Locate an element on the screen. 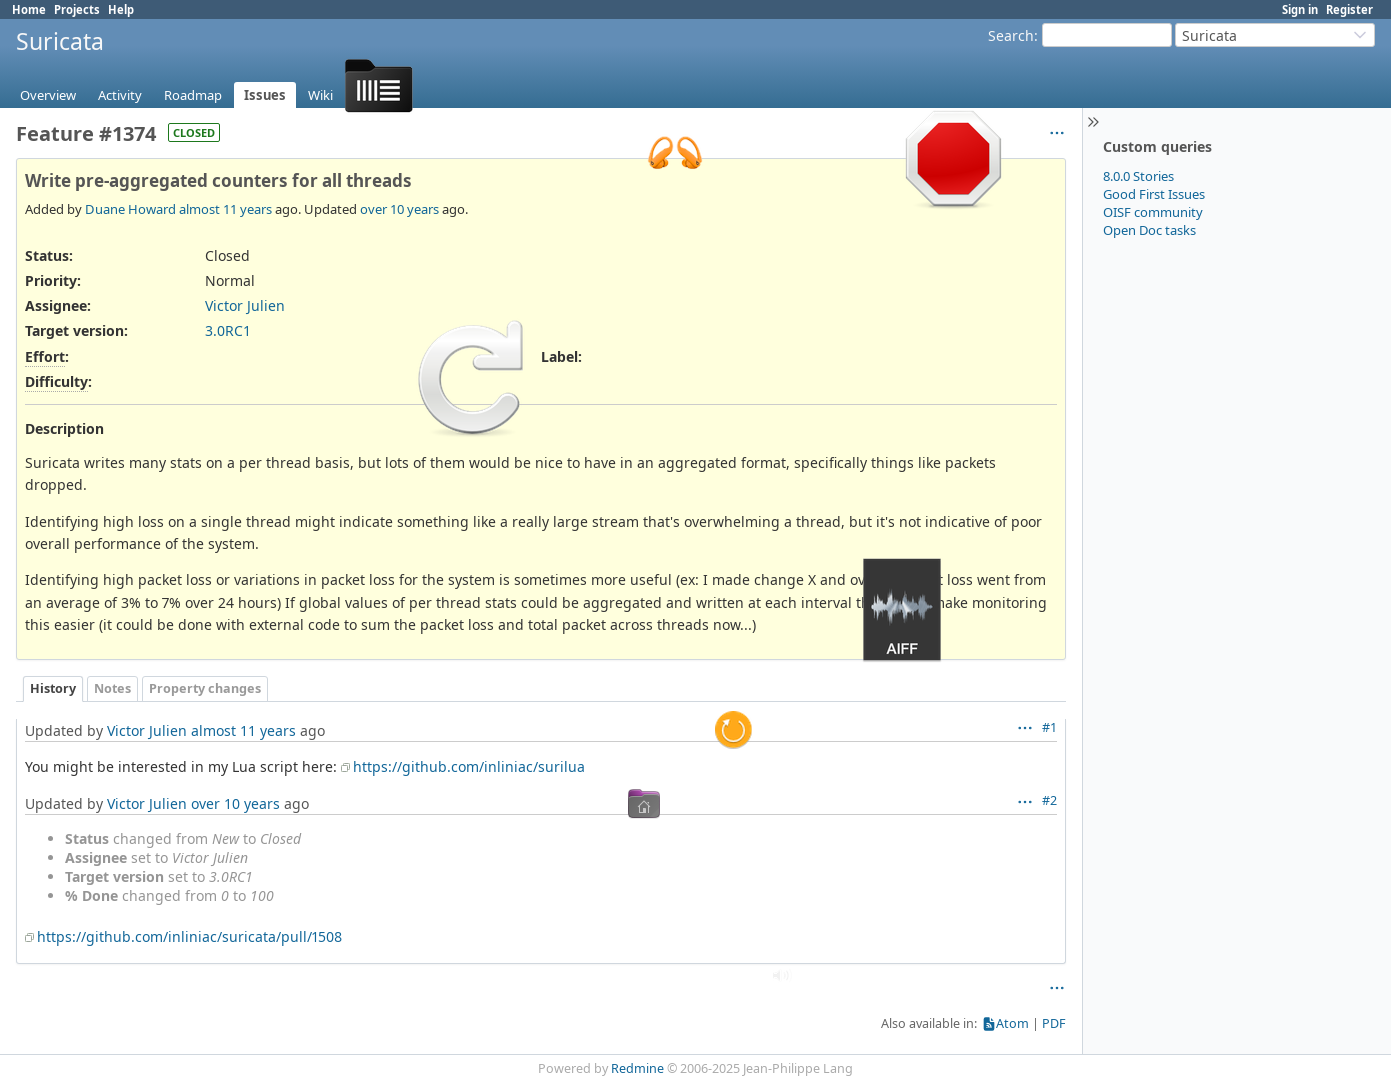 This screenshot has width=1391, height=1082. adjust system volume level is located at coordinates (782, 975).